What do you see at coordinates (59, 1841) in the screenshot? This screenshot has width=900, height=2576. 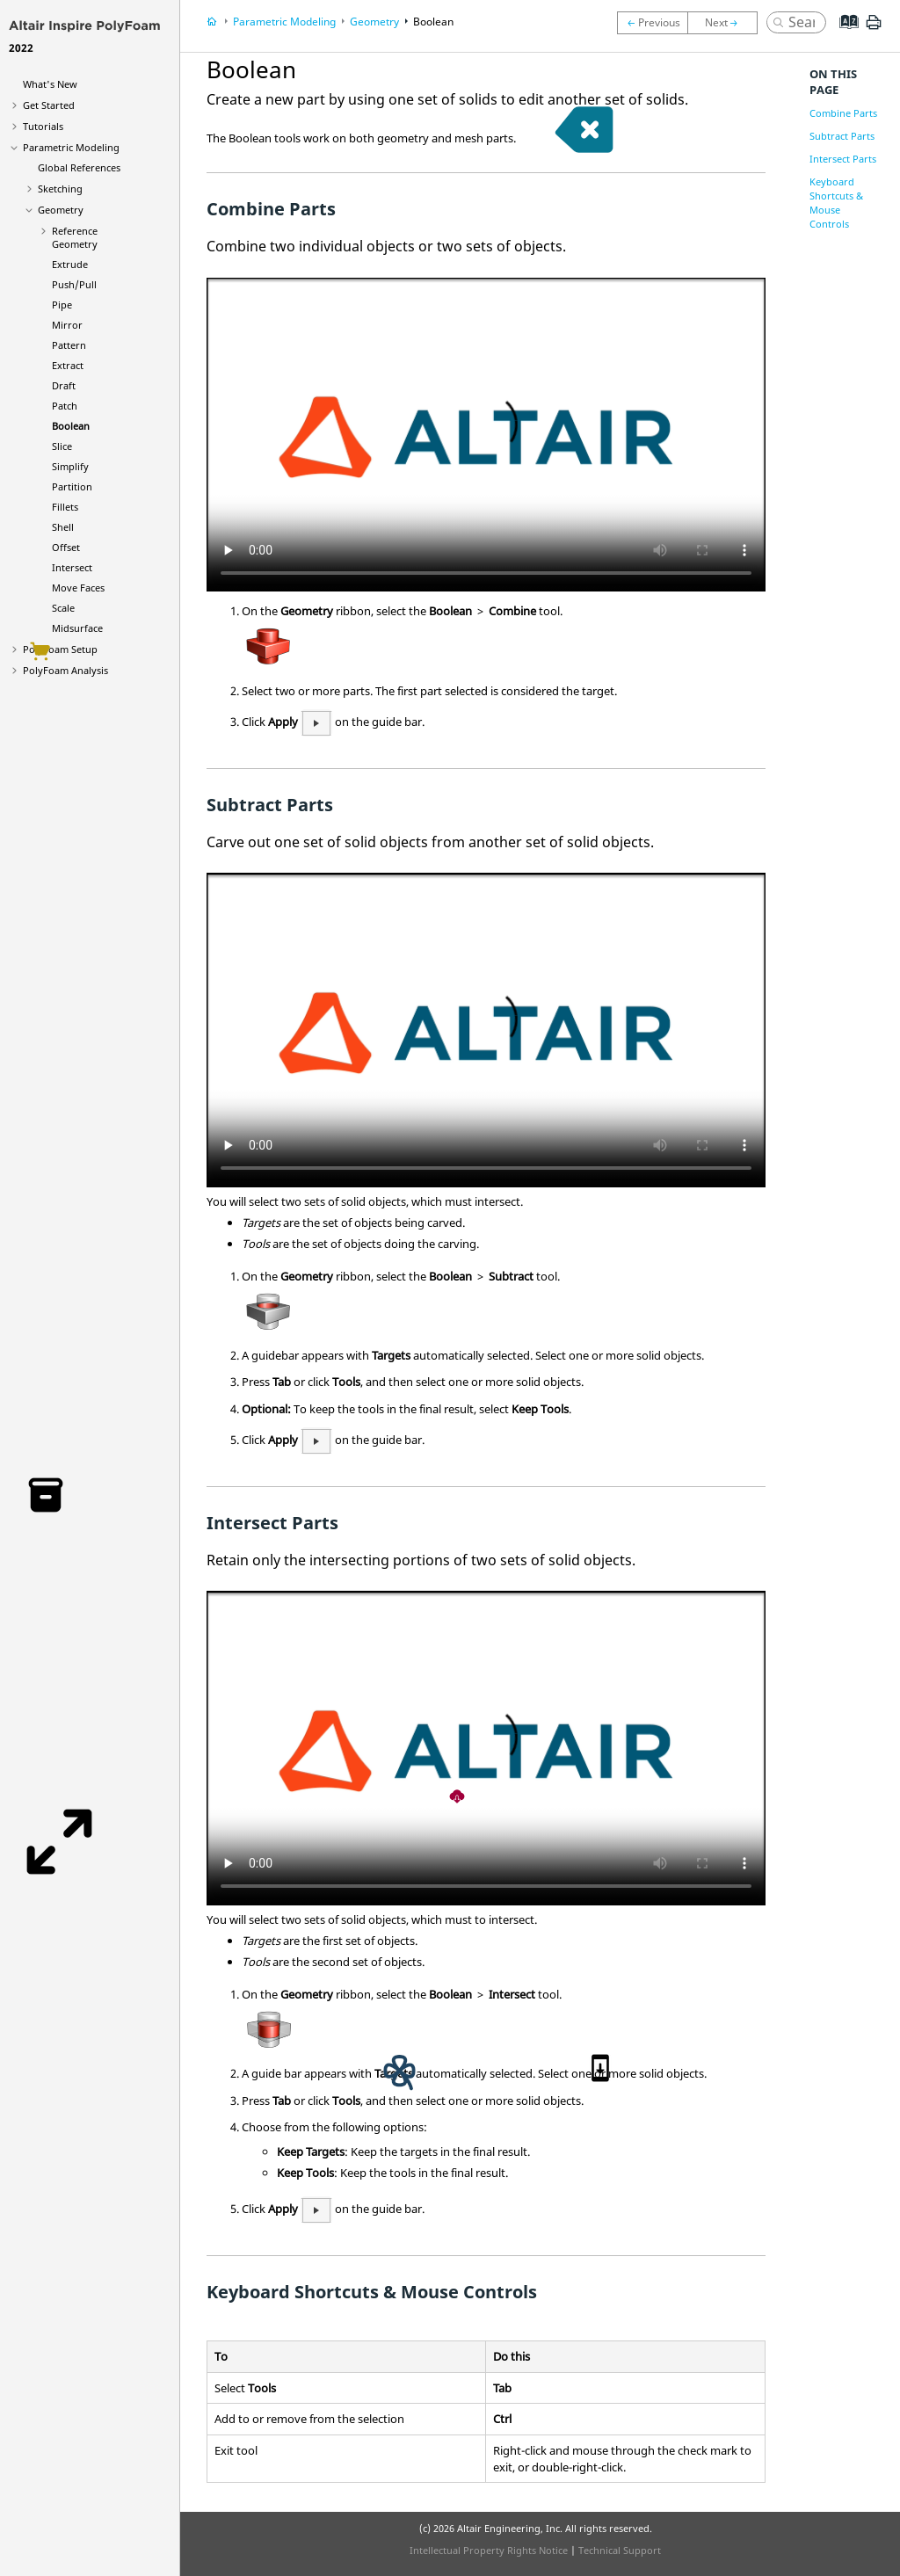 I see `expand to full screen` at bounding box center [59, 1841].